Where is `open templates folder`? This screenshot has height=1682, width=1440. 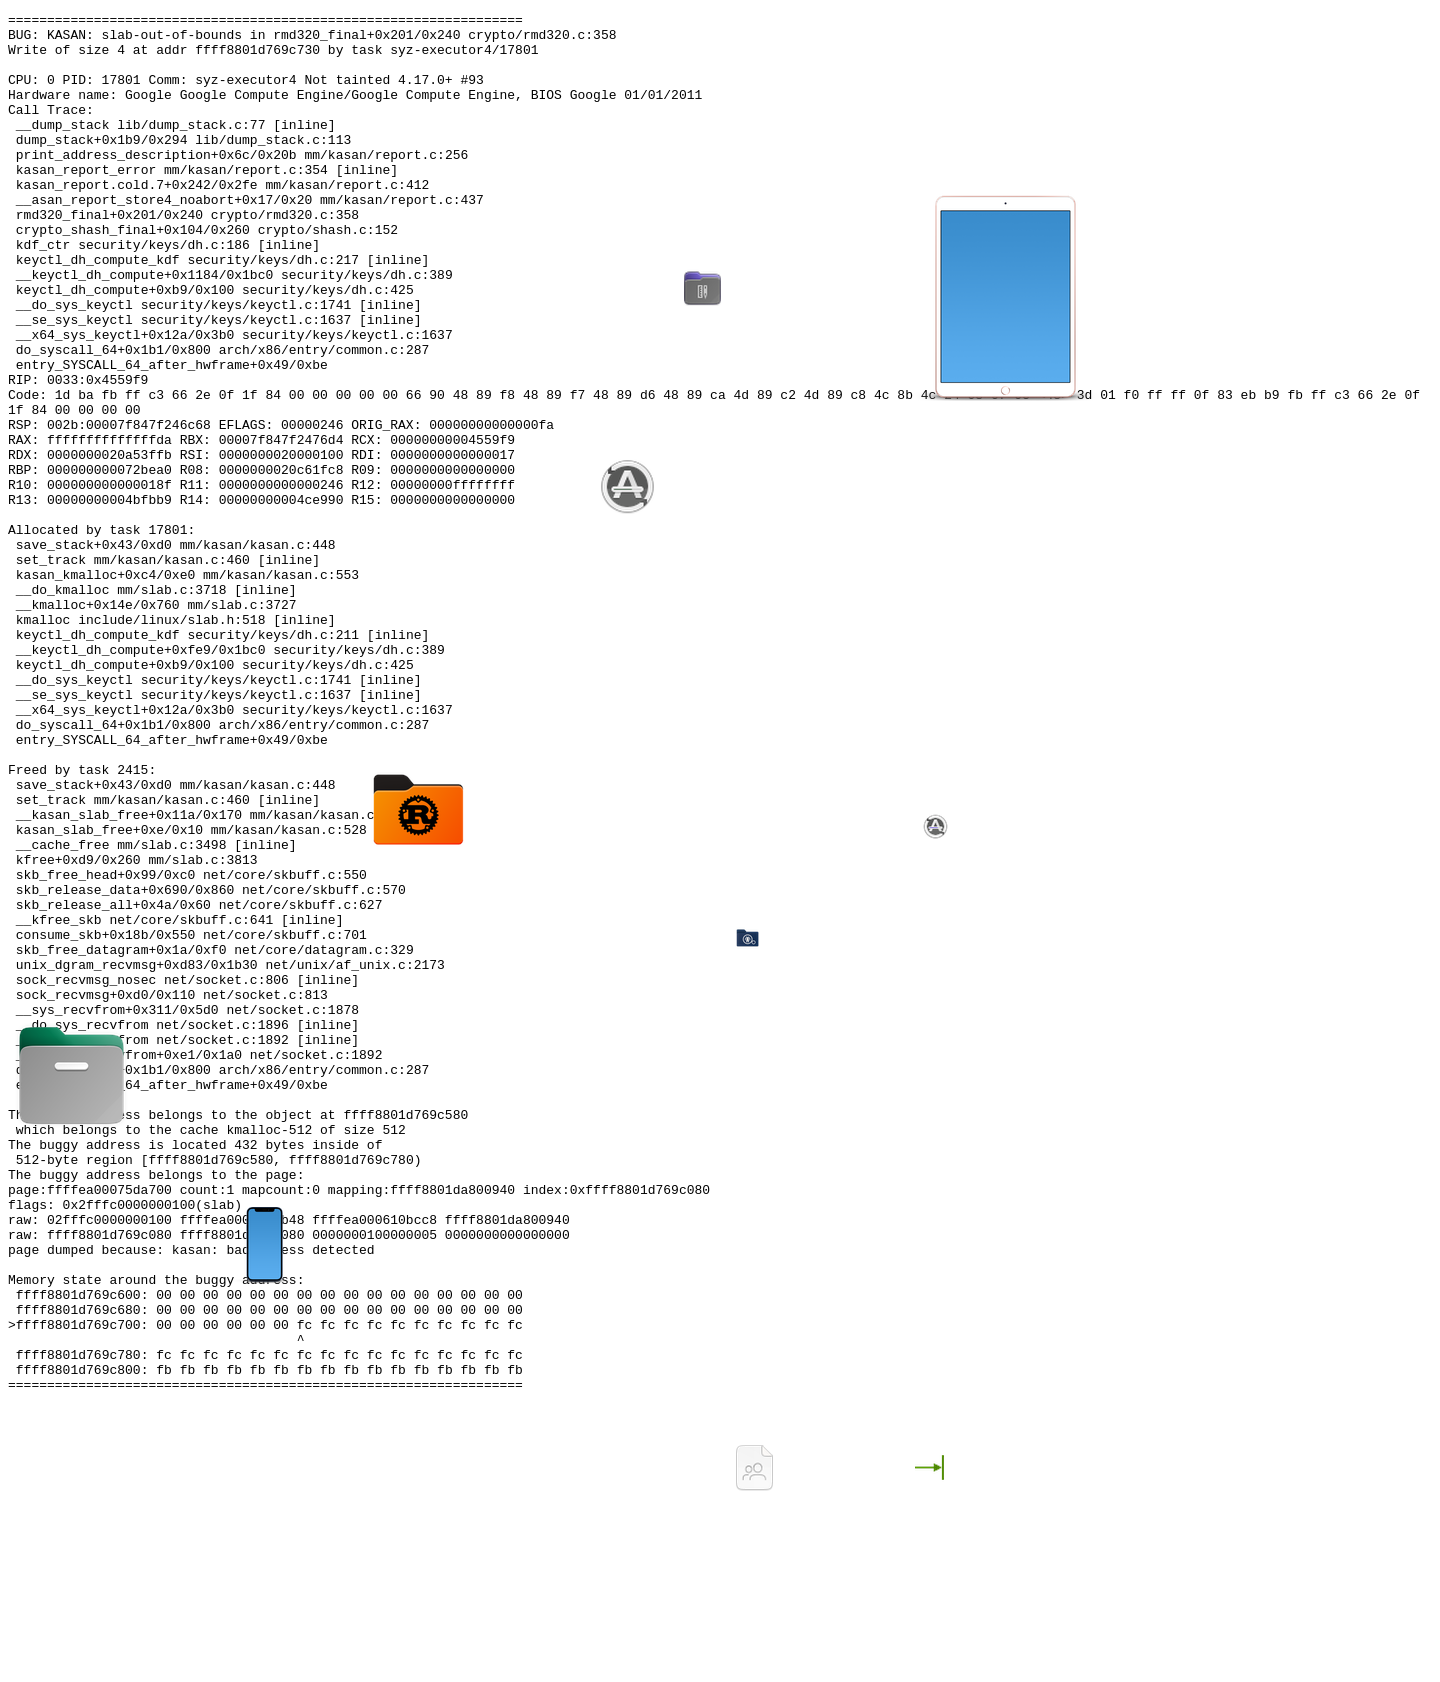
open templates folder is located at coordinates (702, 287).